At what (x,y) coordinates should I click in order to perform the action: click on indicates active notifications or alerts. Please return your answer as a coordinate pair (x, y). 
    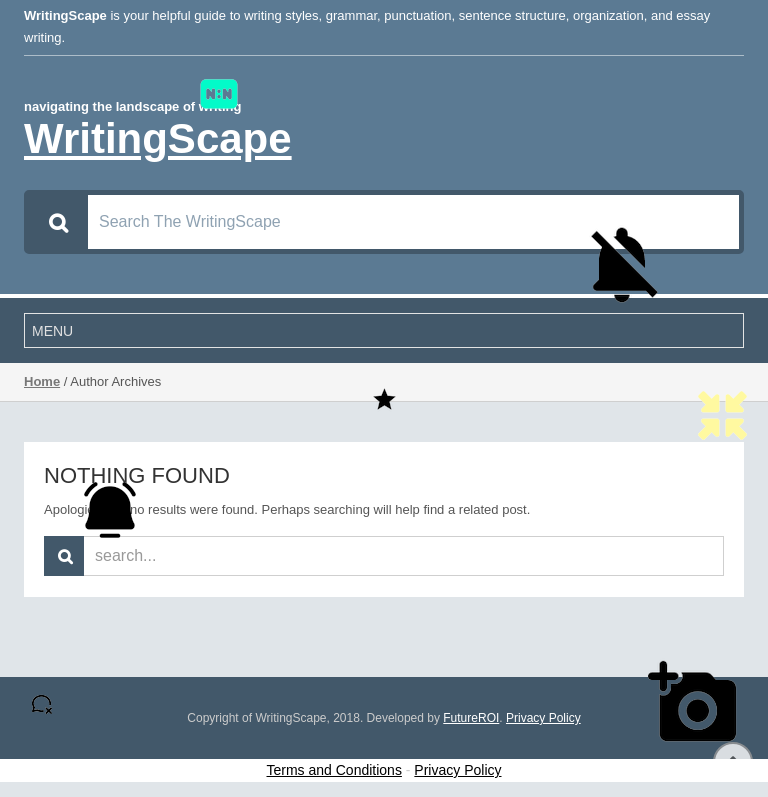
    Looking at the image, I should click on (110, 511).